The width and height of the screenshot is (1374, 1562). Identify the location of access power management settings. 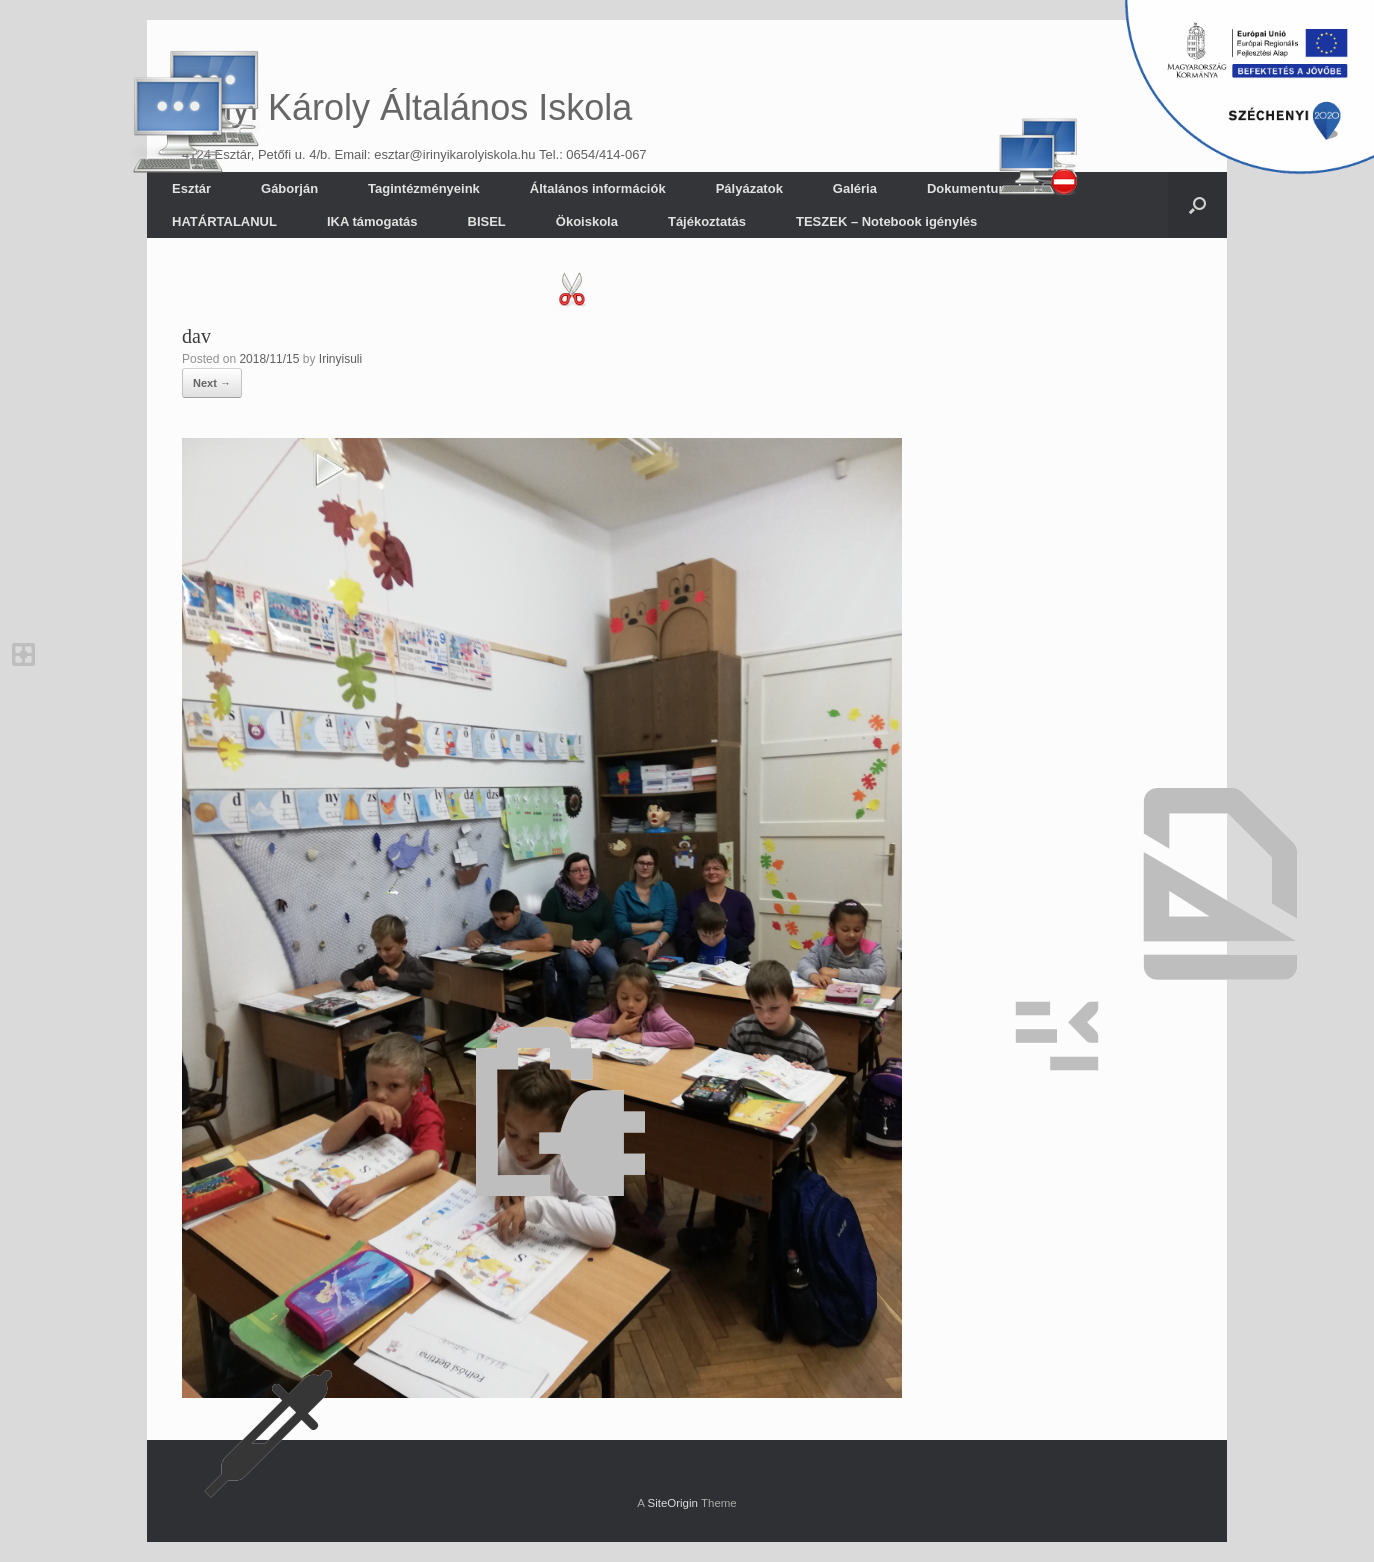
(560, 1111).